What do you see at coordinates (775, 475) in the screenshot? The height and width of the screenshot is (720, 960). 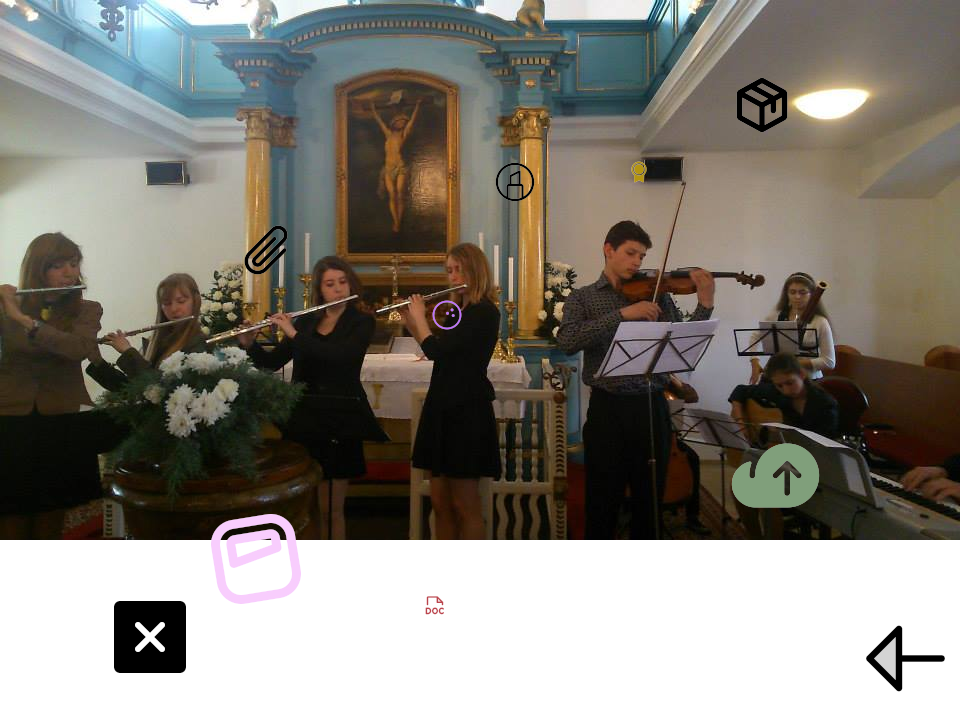 I see `upload file to cloud storage` at bounding box center [775, 475].